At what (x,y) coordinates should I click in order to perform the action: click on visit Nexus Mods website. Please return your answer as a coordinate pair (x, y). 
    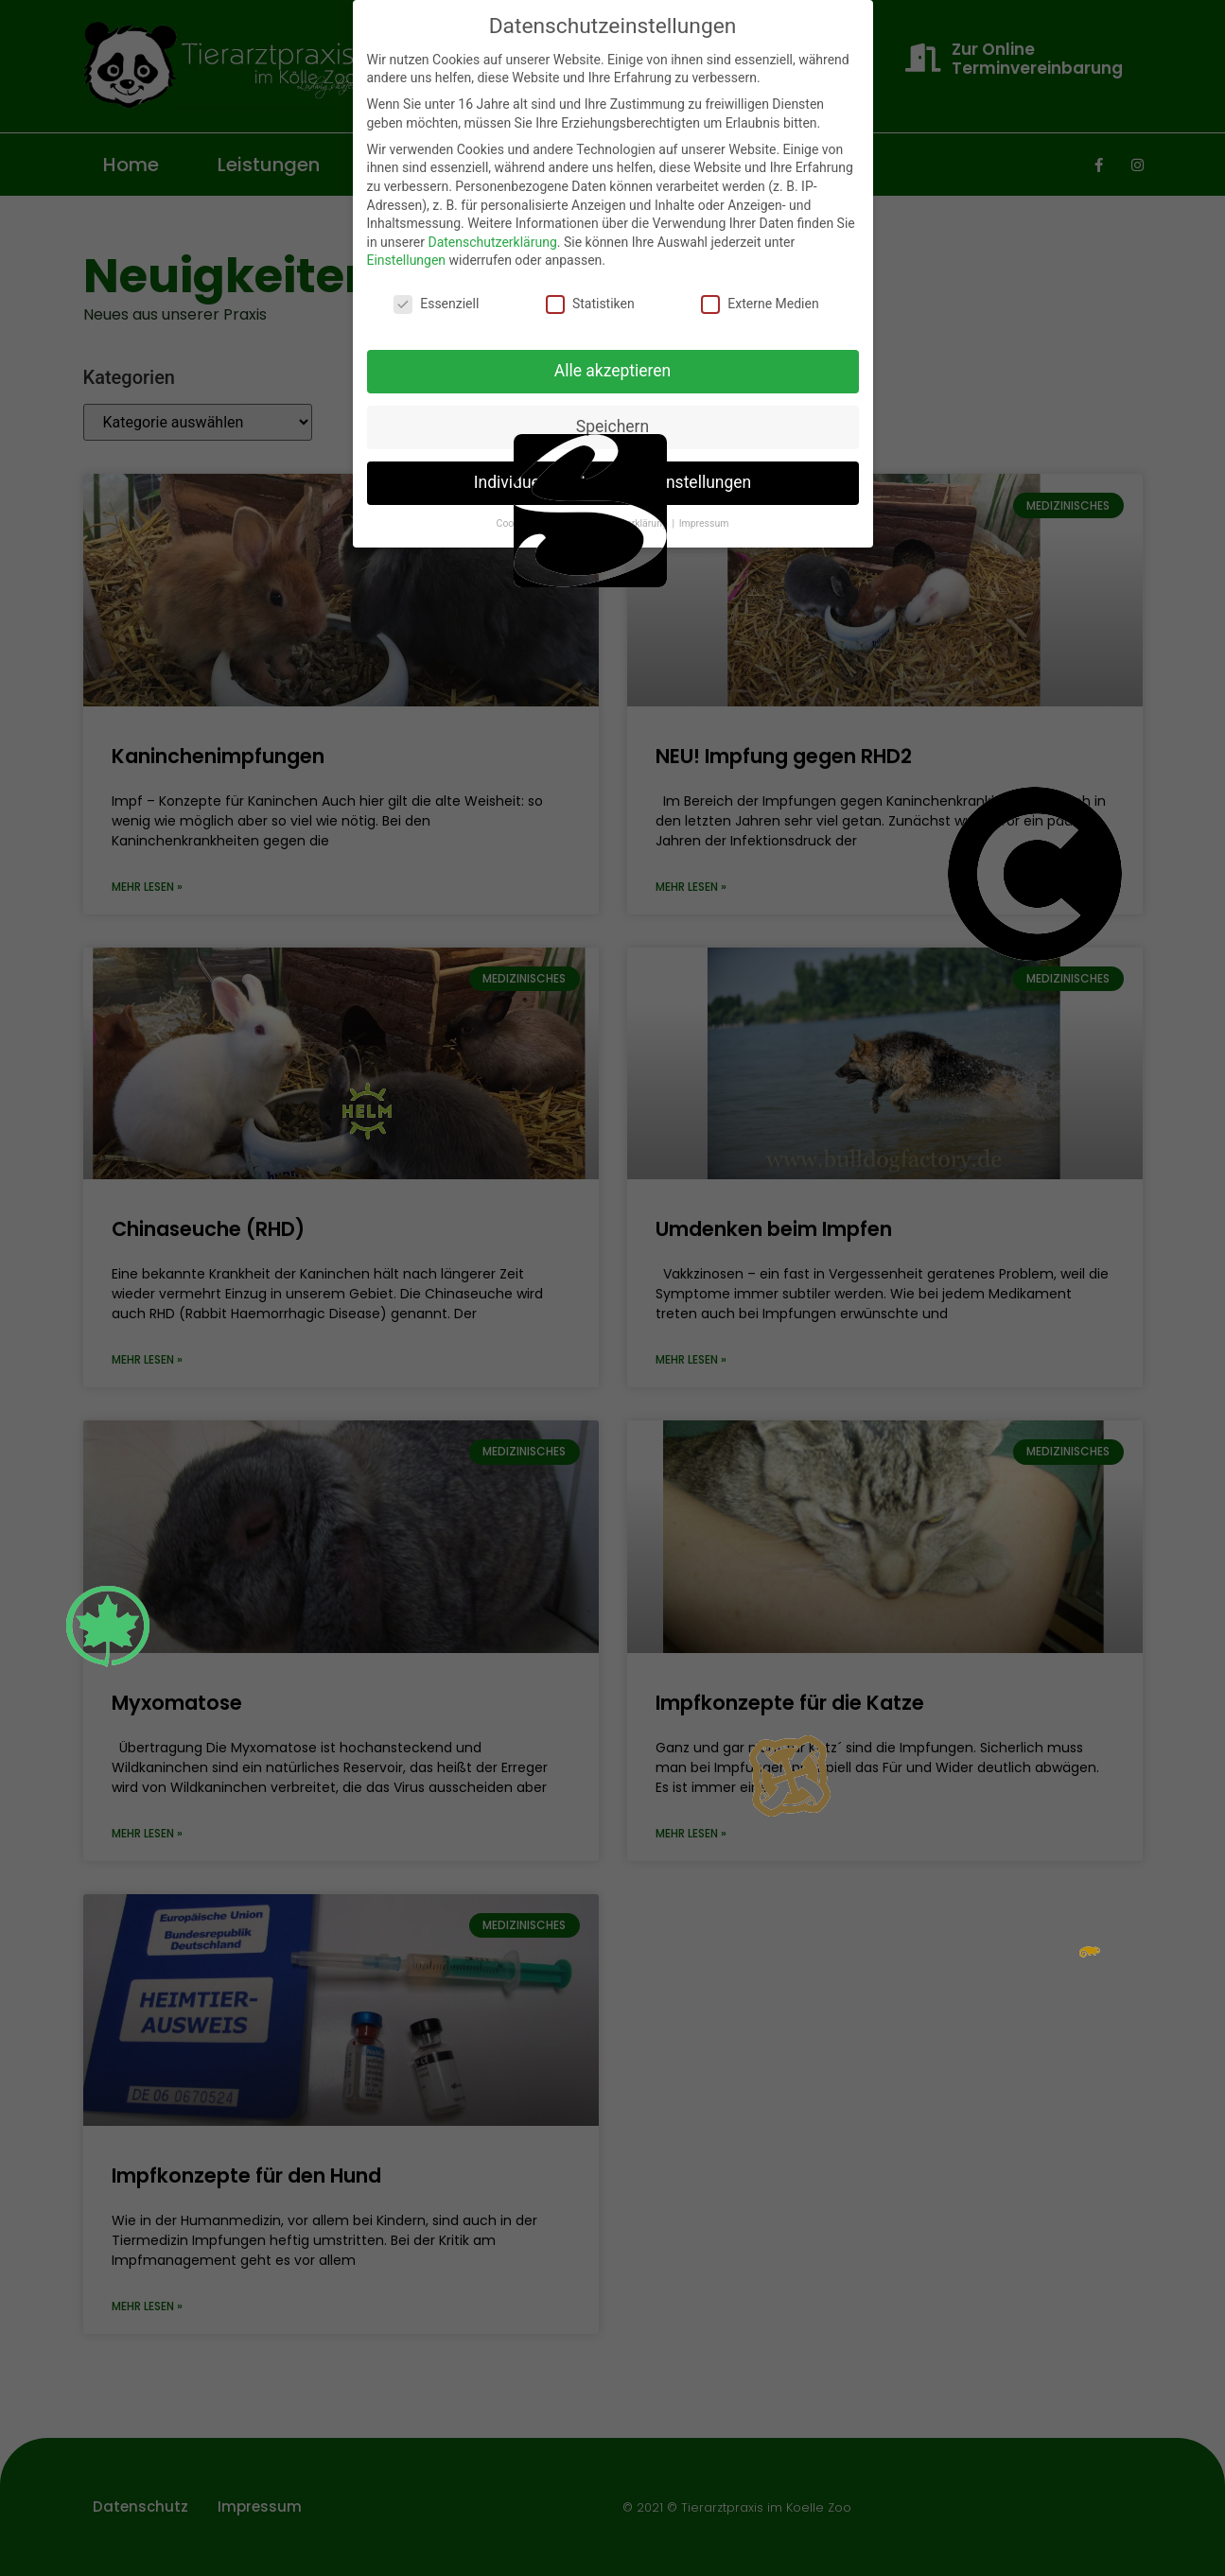
    Looking at the image, I should click on (790, 1776).